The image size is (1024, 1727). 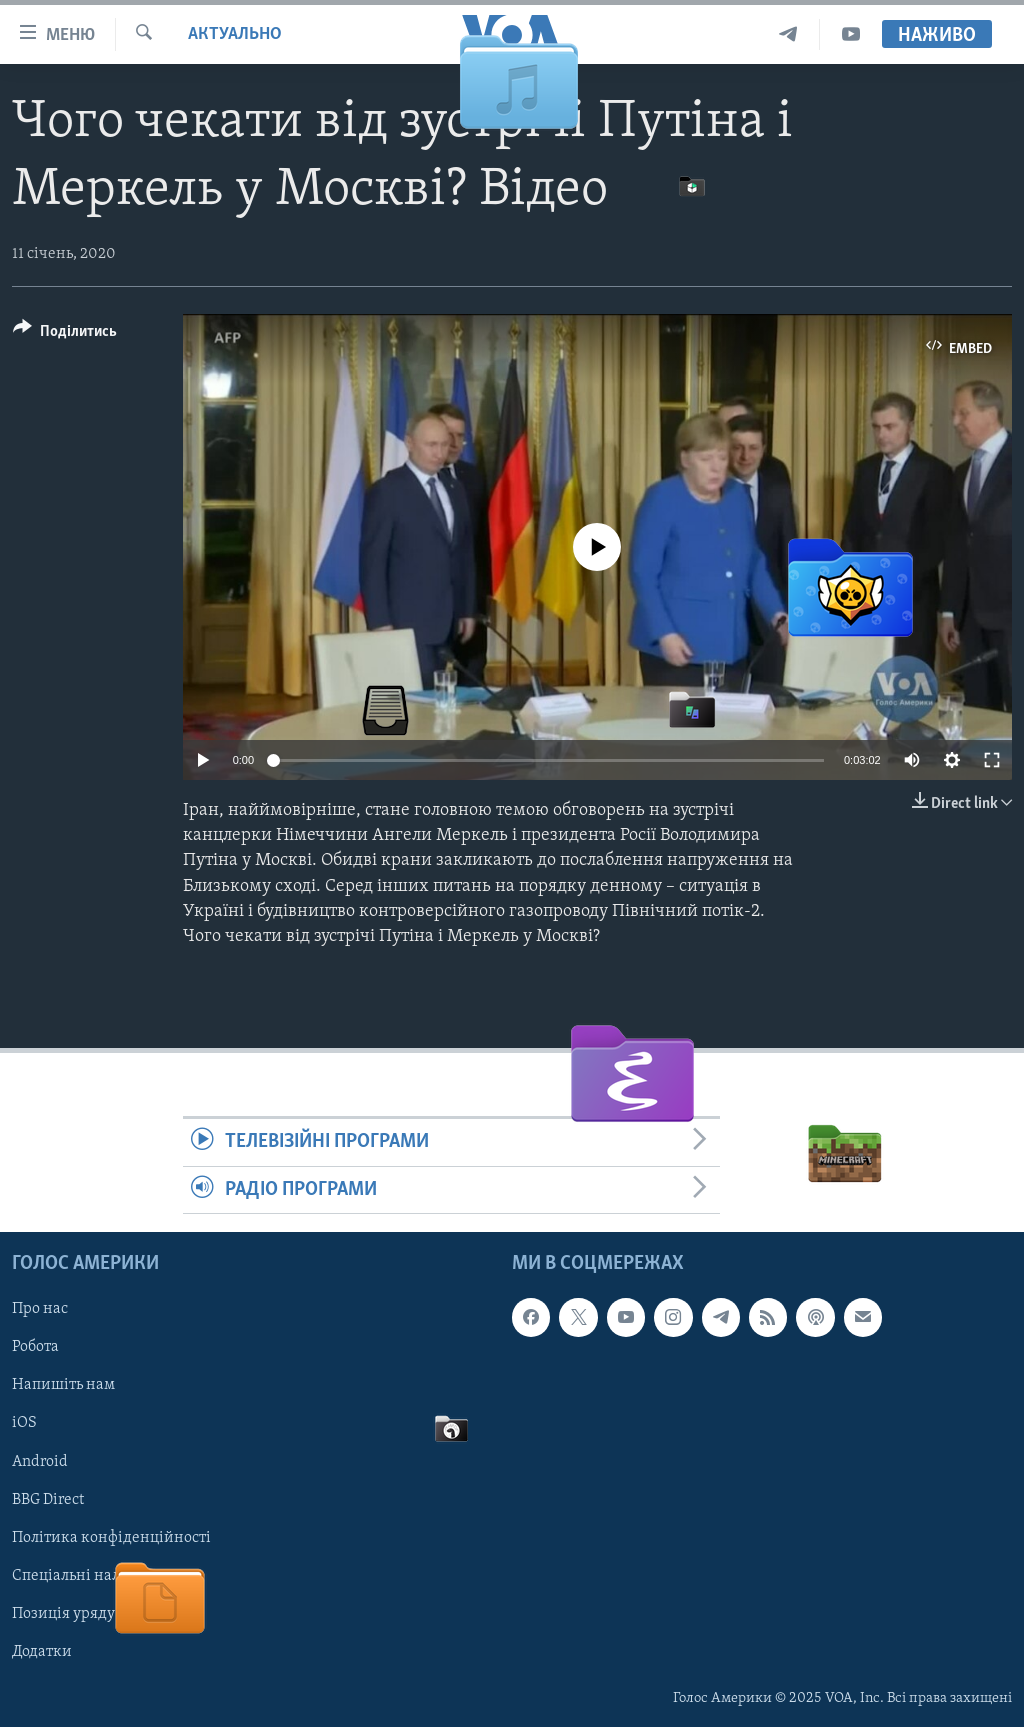 I want to click on folder containing deno runtime projects, so click(x=451, y=1429).